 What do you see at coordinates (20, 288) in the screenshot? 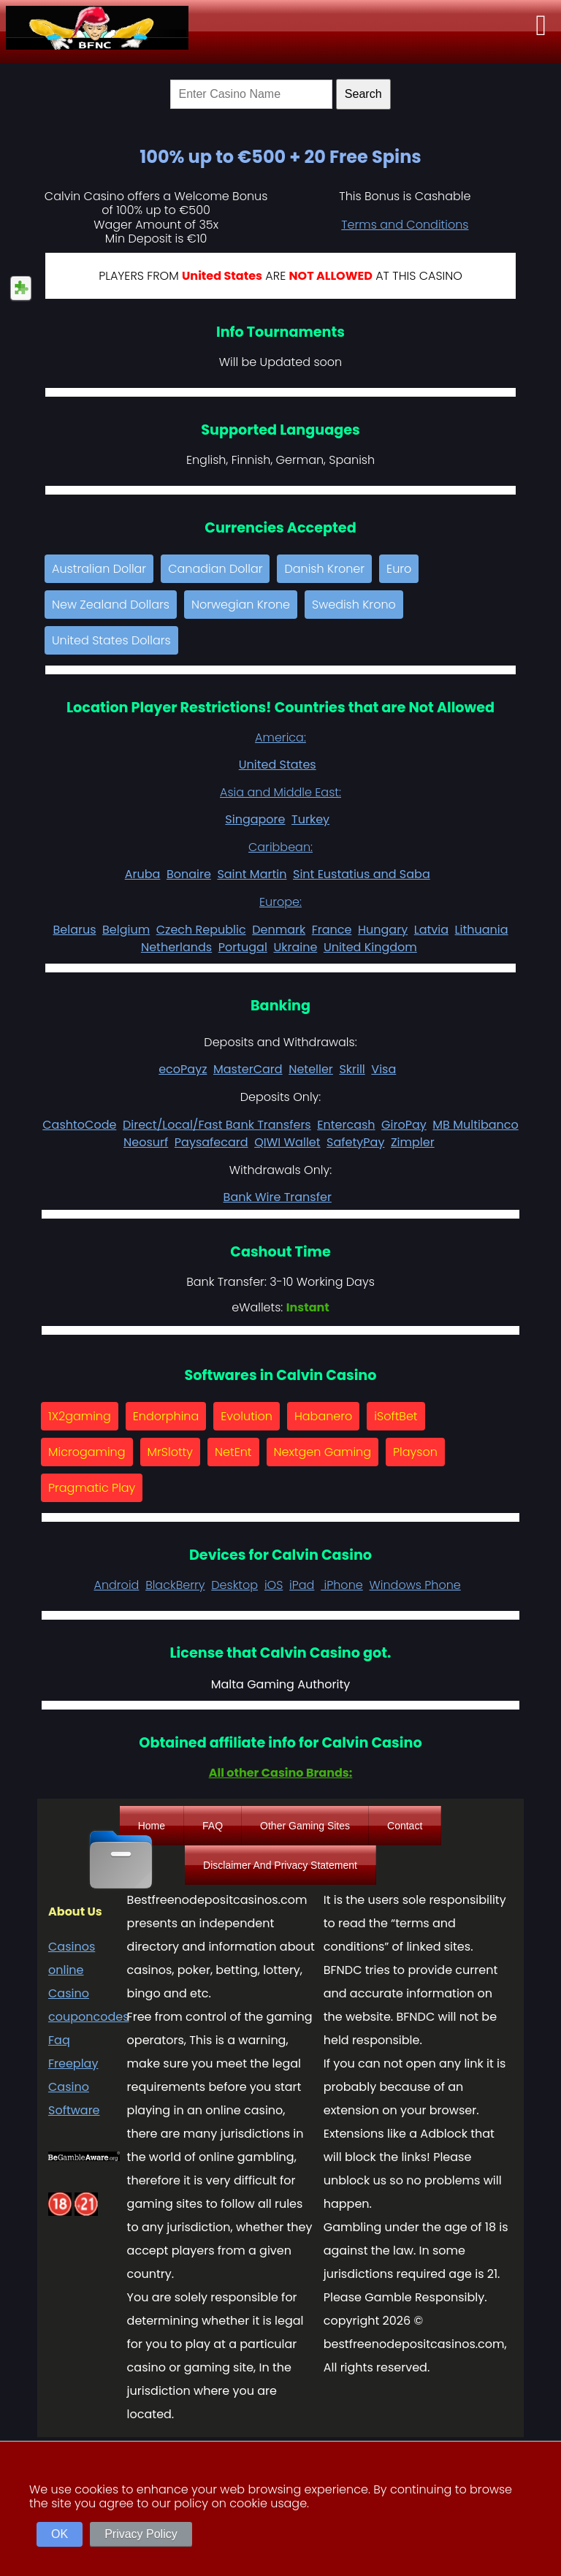
I see `an extension or plugin file type` at bounding box center [20, 288].